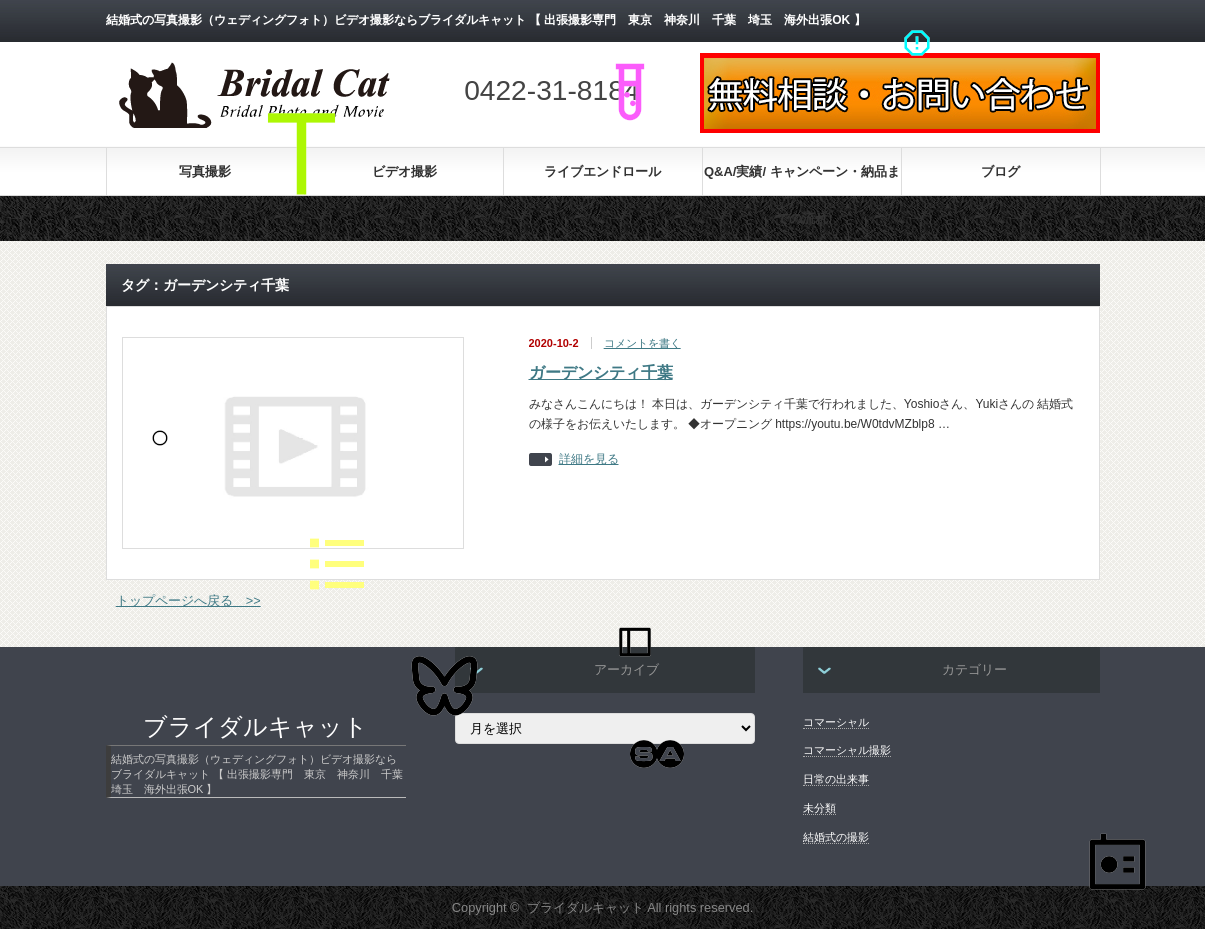  Describe the element at coordinates (160, 438) in the screenshot. I see `unselected checkbox or radio button option` at that location.